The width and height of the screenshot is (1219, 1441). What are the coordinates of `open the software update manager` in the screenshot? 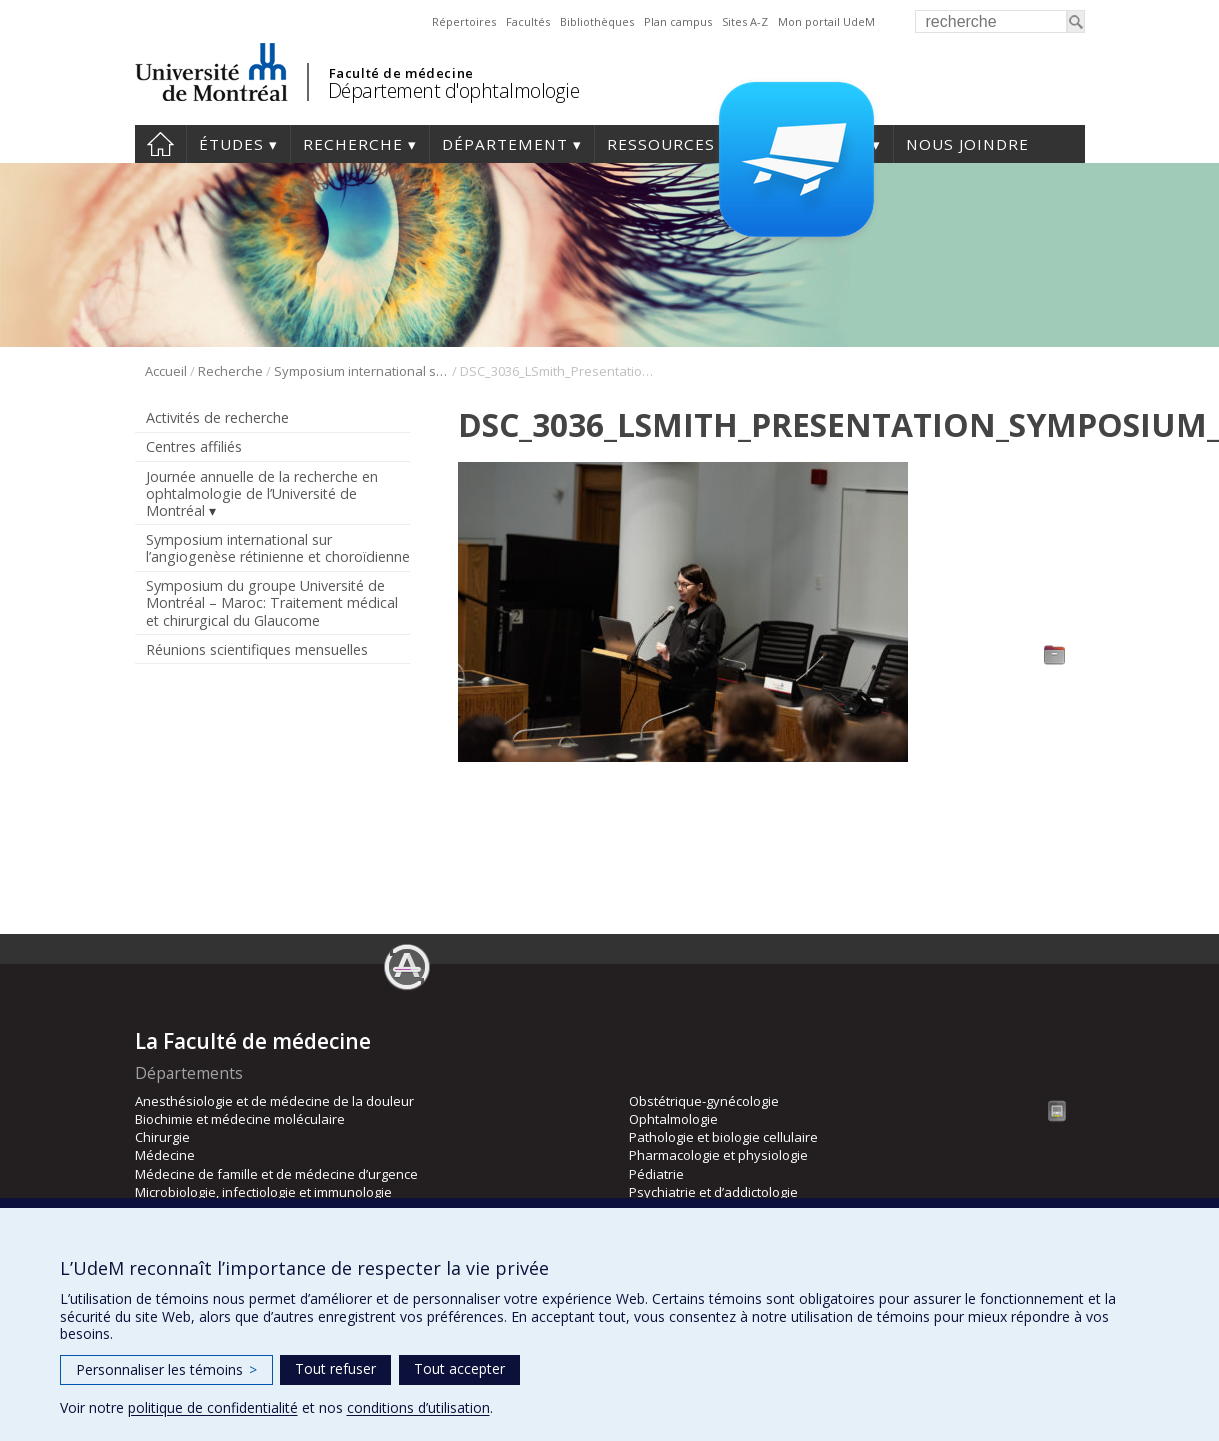 It's located at (407, 967).